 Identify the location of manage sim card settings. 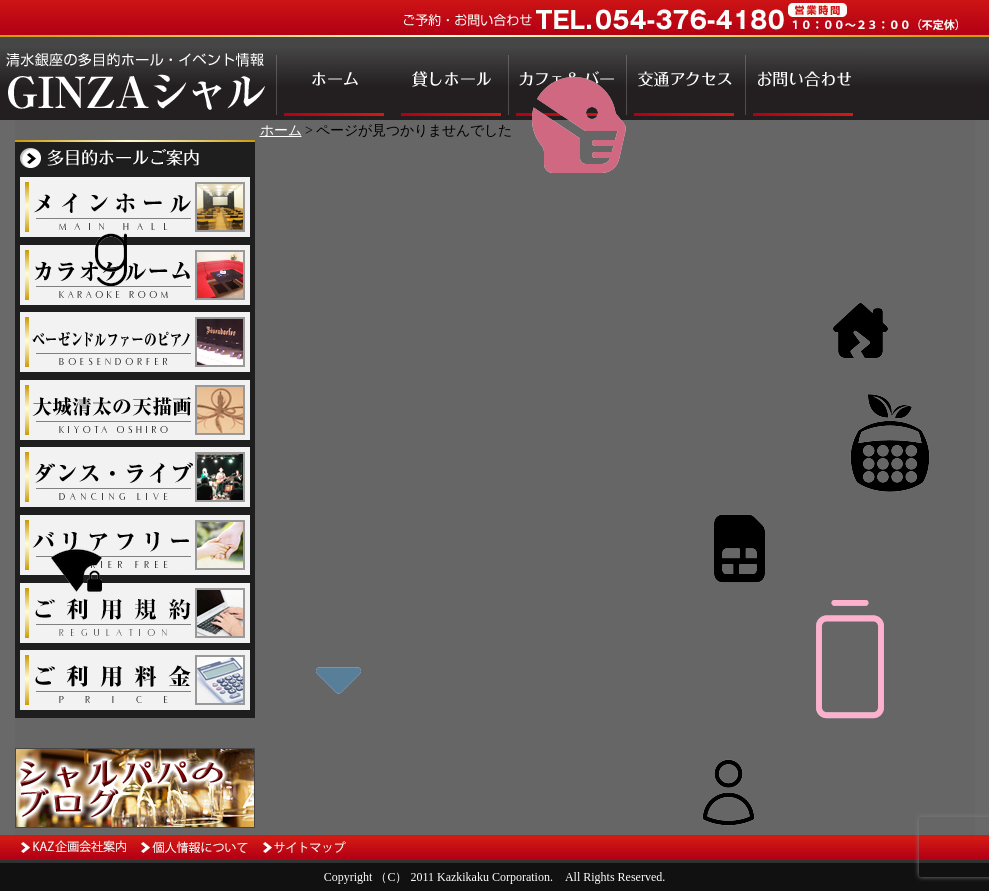
(739, 548).